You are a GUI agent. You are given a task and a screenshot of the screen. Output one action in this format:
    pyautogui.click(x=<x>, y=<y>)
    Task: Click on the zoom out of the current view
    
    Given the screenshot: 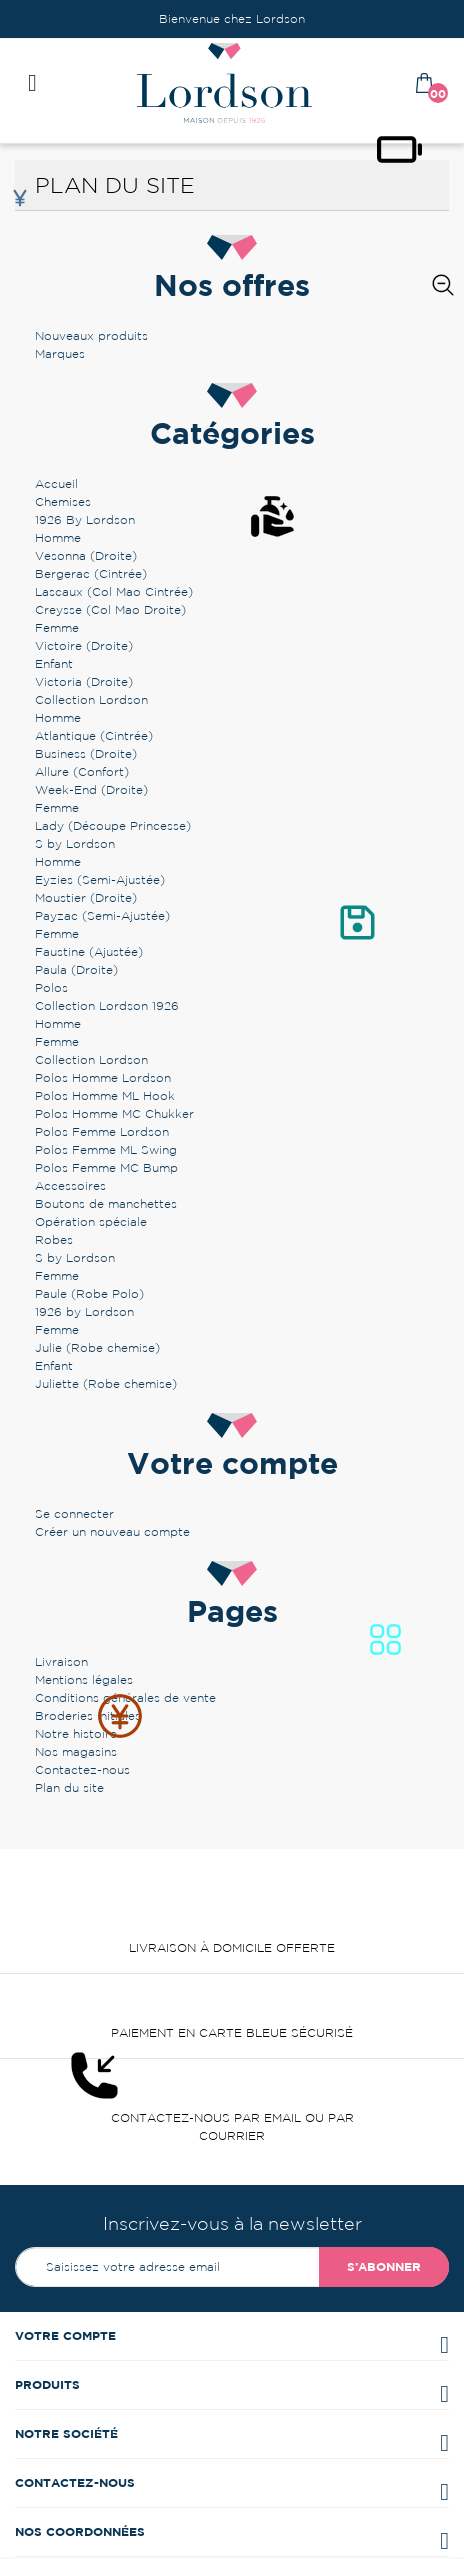 What is the action you would take?
    pyautogui.click(x=443, y=285)
    